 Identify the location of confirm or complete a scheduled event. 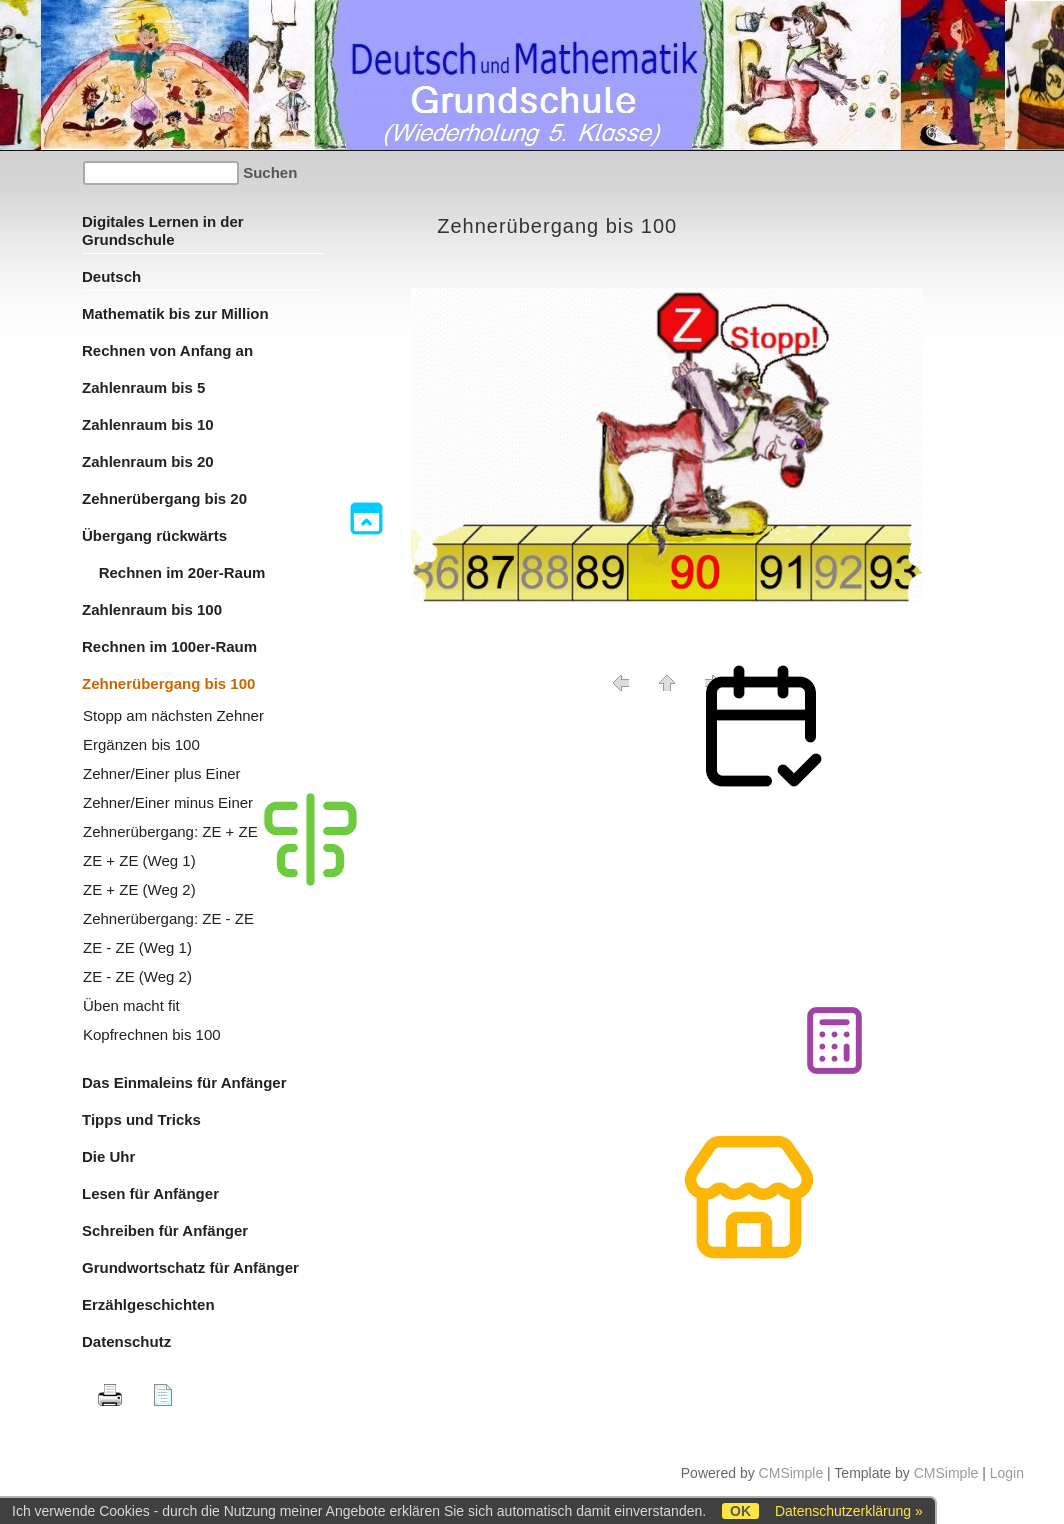
(761, 726).